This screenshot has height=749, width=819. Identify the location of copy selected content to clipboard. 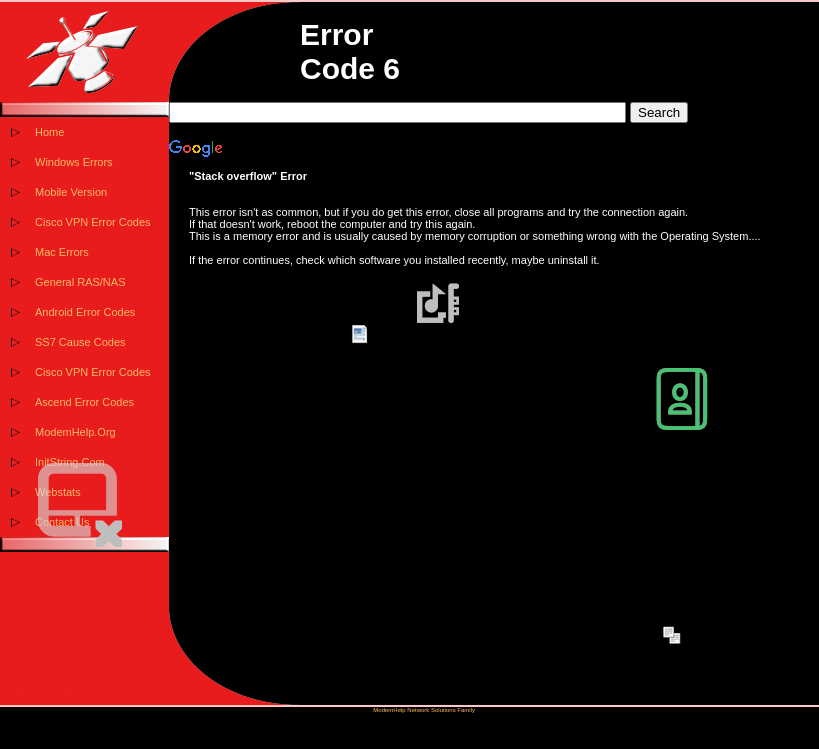
(671, 634).